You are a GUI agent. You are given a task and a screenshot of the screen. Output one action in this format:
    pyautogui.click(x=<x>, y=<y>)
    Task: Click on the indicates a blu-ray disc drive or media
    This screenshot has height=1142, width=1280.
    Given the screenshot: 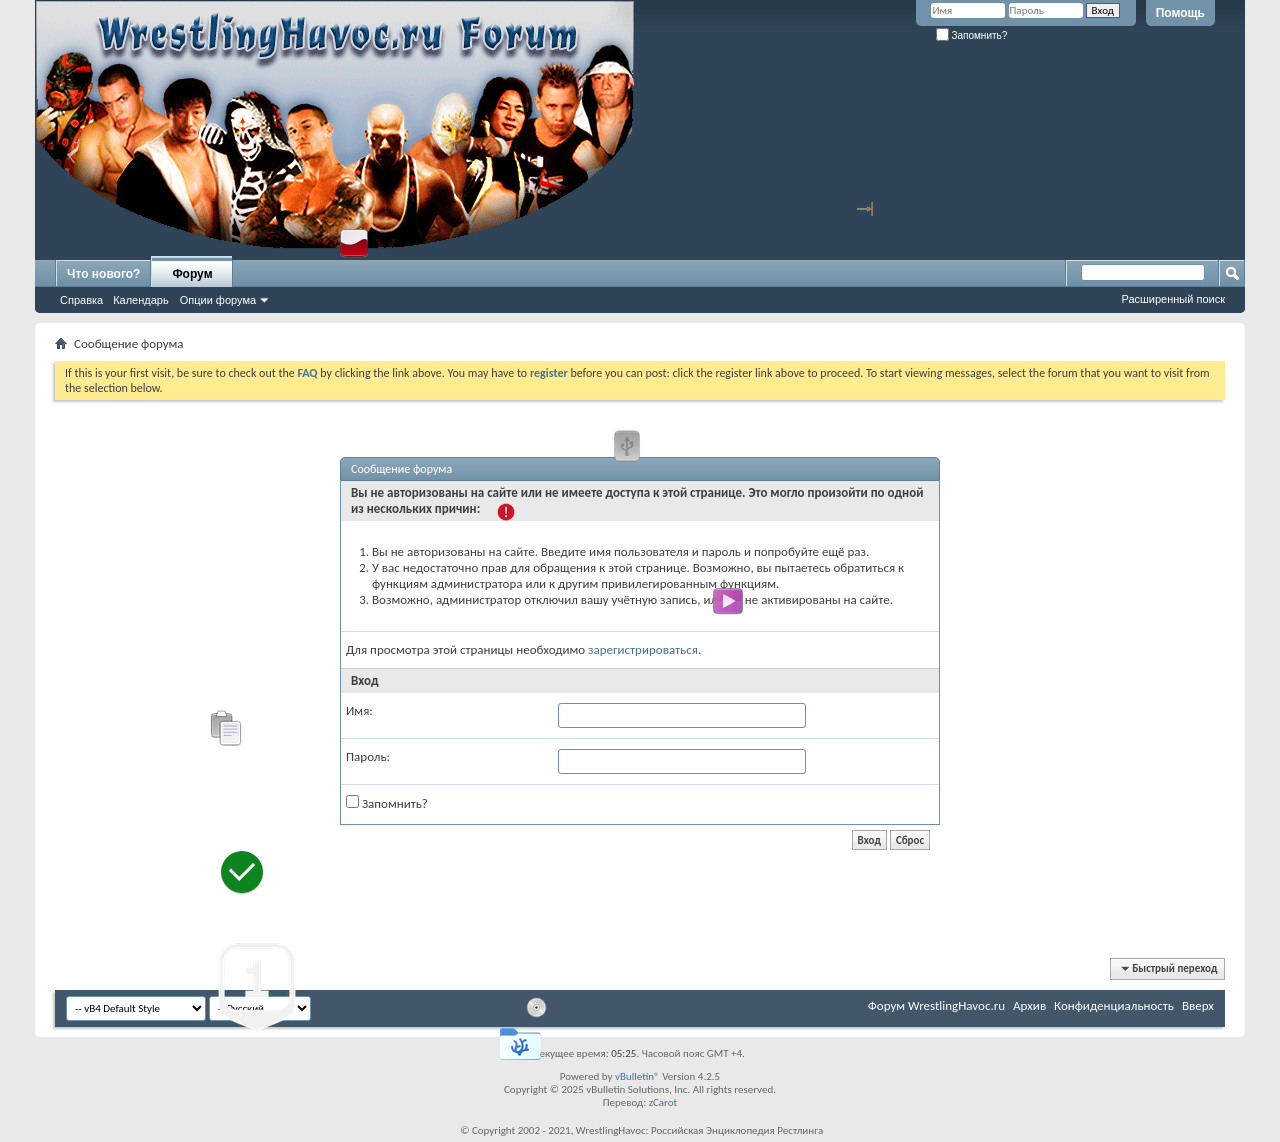 What is the action you would take?
    pyautogui.click(x=536, y=1007)
    